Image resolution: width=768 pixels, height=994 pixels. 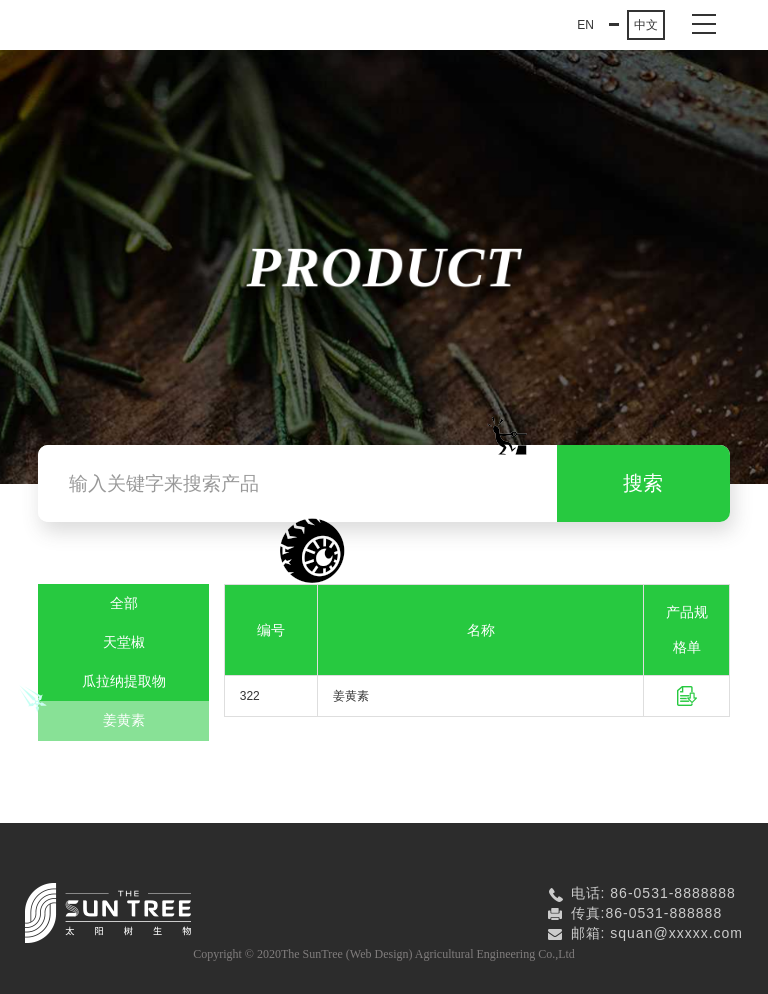 What do you see at coordinates (507, 434) in the screenshot?
I see `pull or drag an object` at bounding box center [507, 434].